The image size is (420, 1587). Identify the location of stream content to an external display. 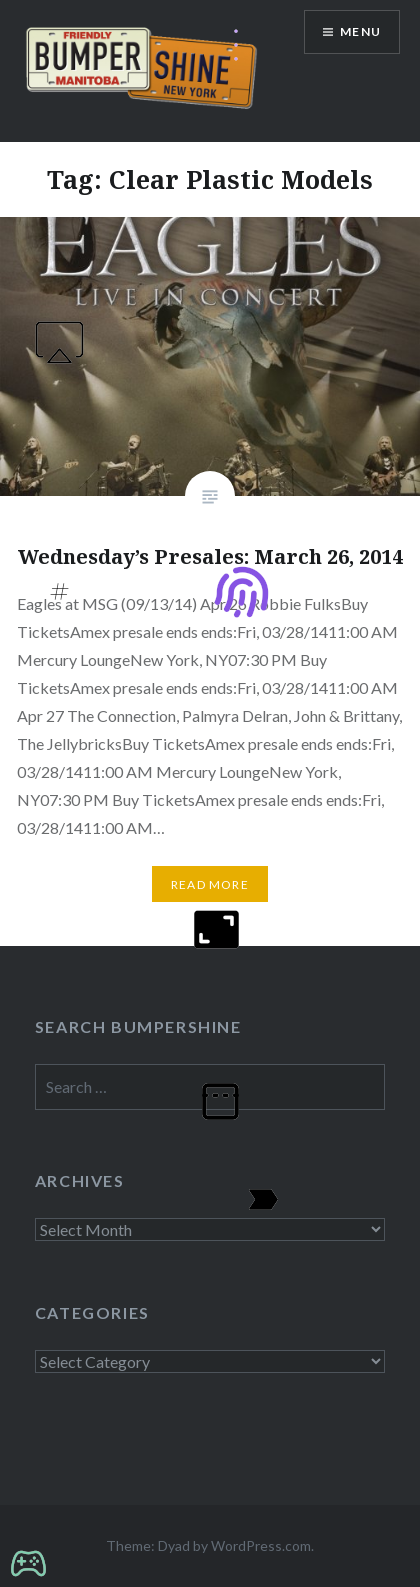
(59, 341).